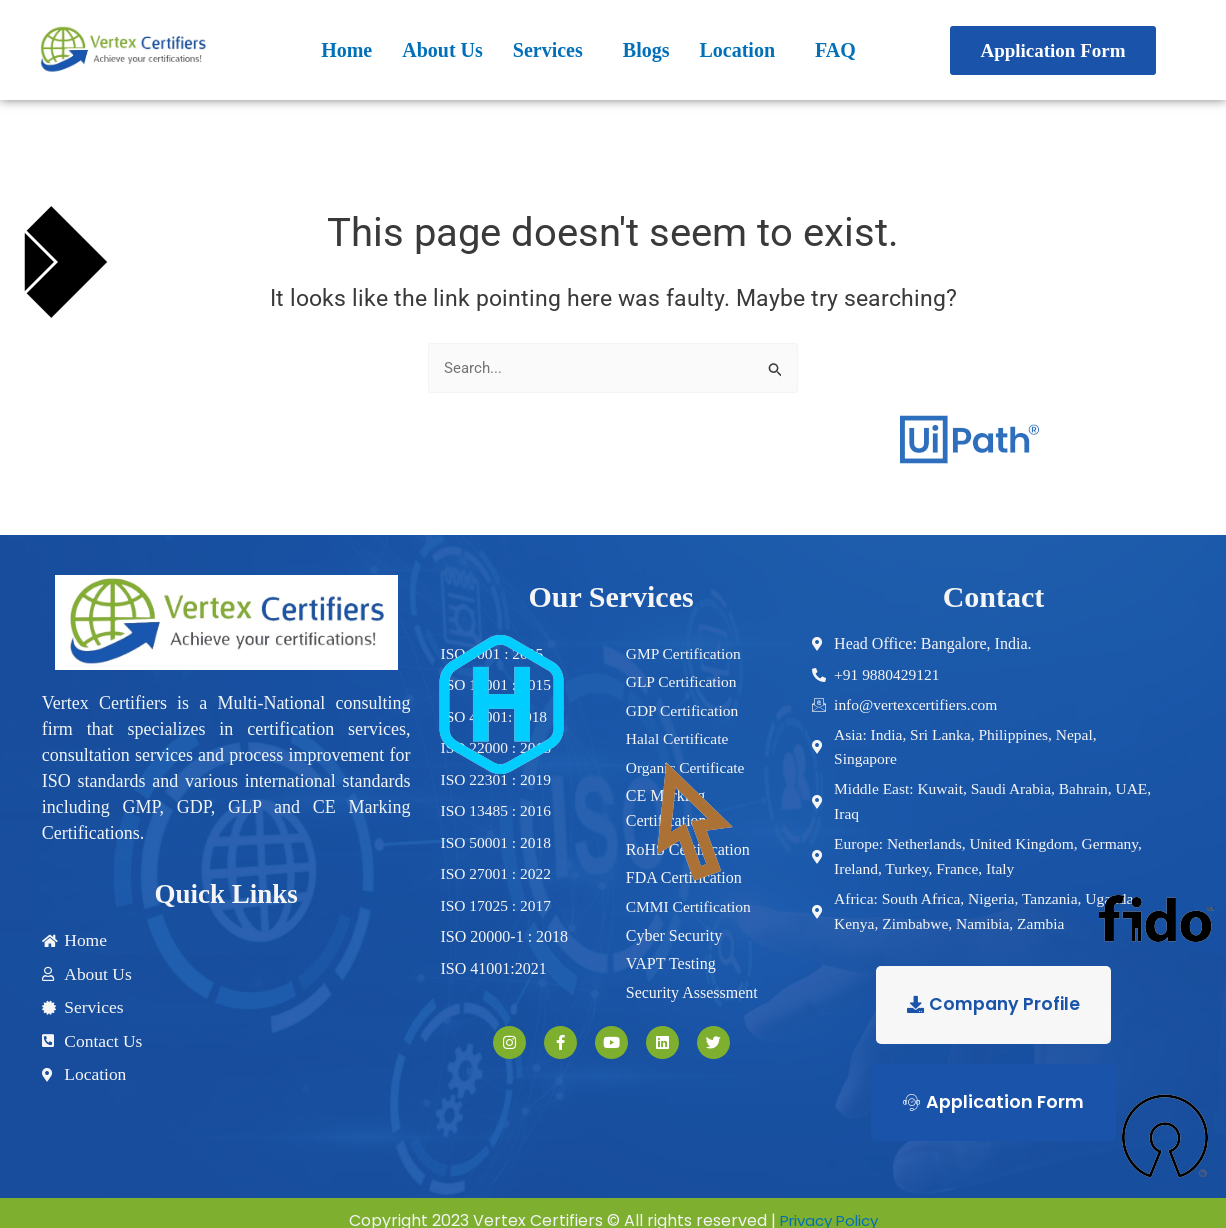  I want to click on UiPath automation platform logo, so click(969, 439).